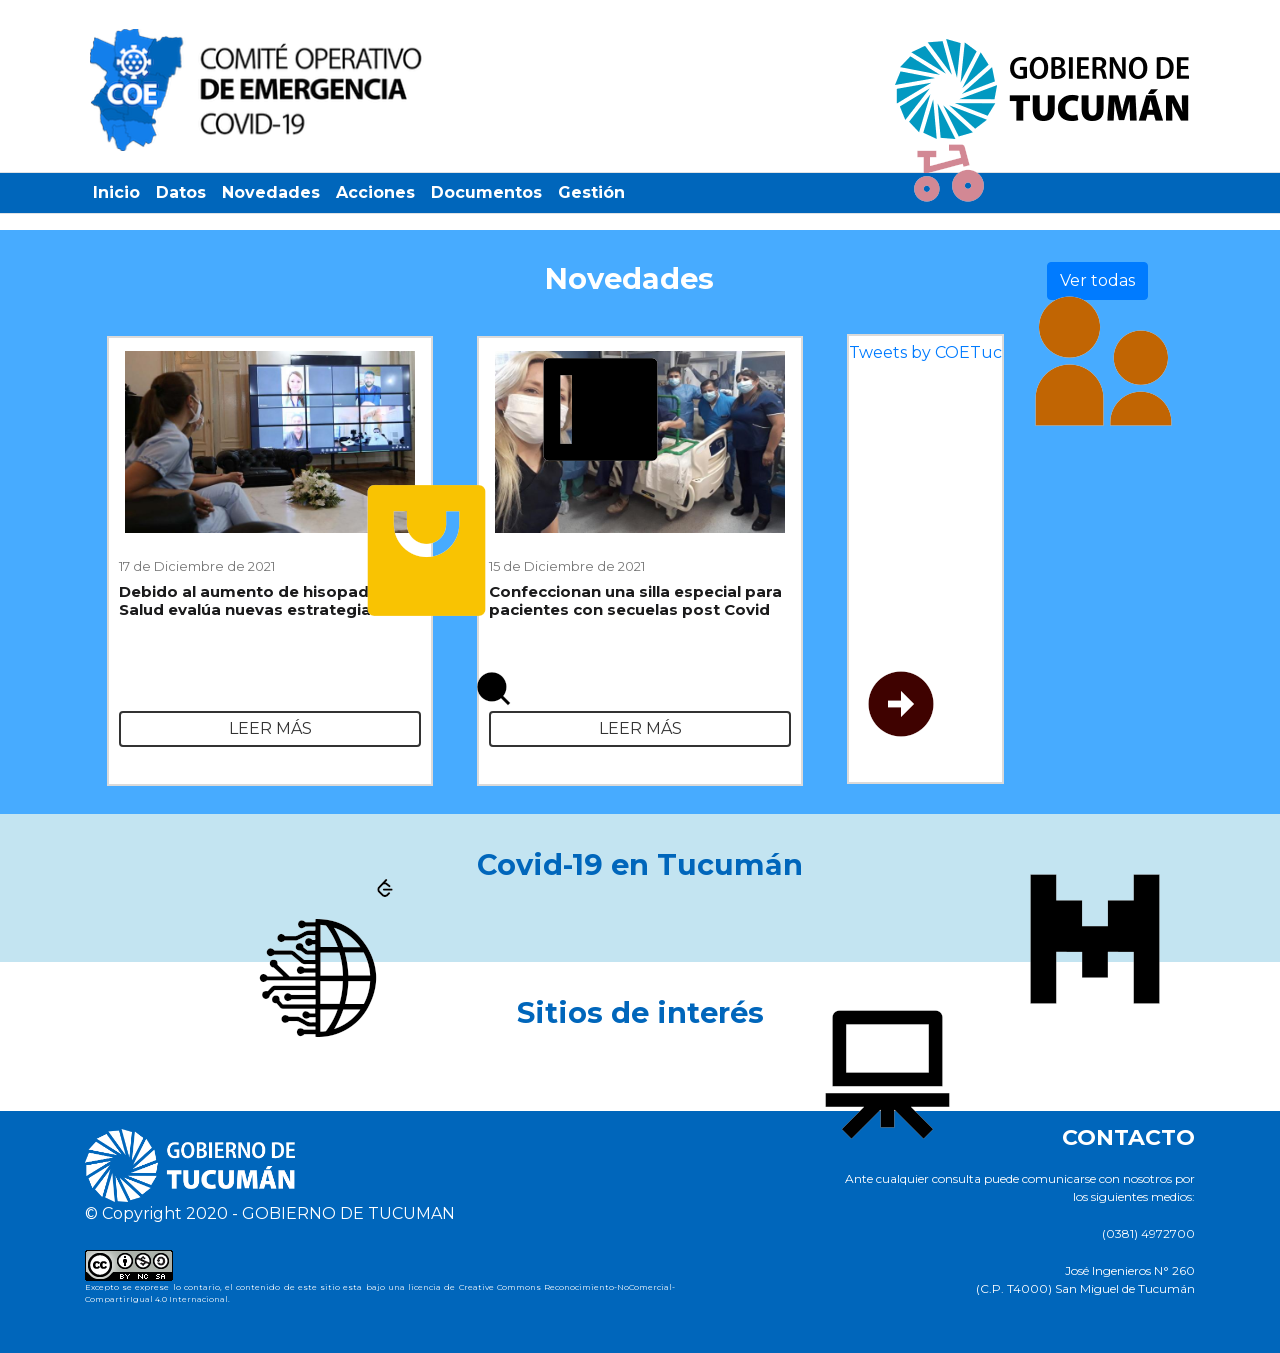 The height and width of the screenshot is (1353, 1280). I want to click on view nearby bike rental stations, so click(949, 173).